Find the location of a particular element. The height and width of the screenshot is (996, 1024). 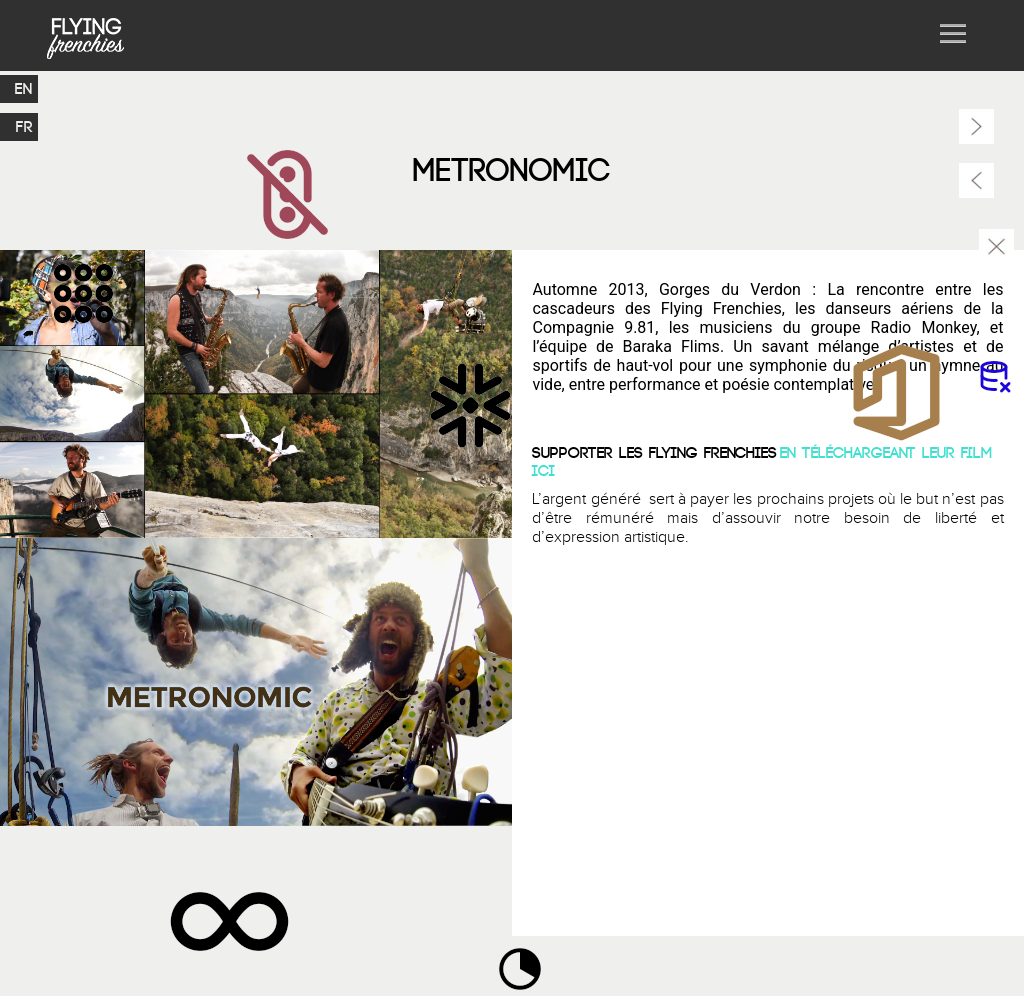

open Microsoft Office suite is located at coordinates (896, 392).